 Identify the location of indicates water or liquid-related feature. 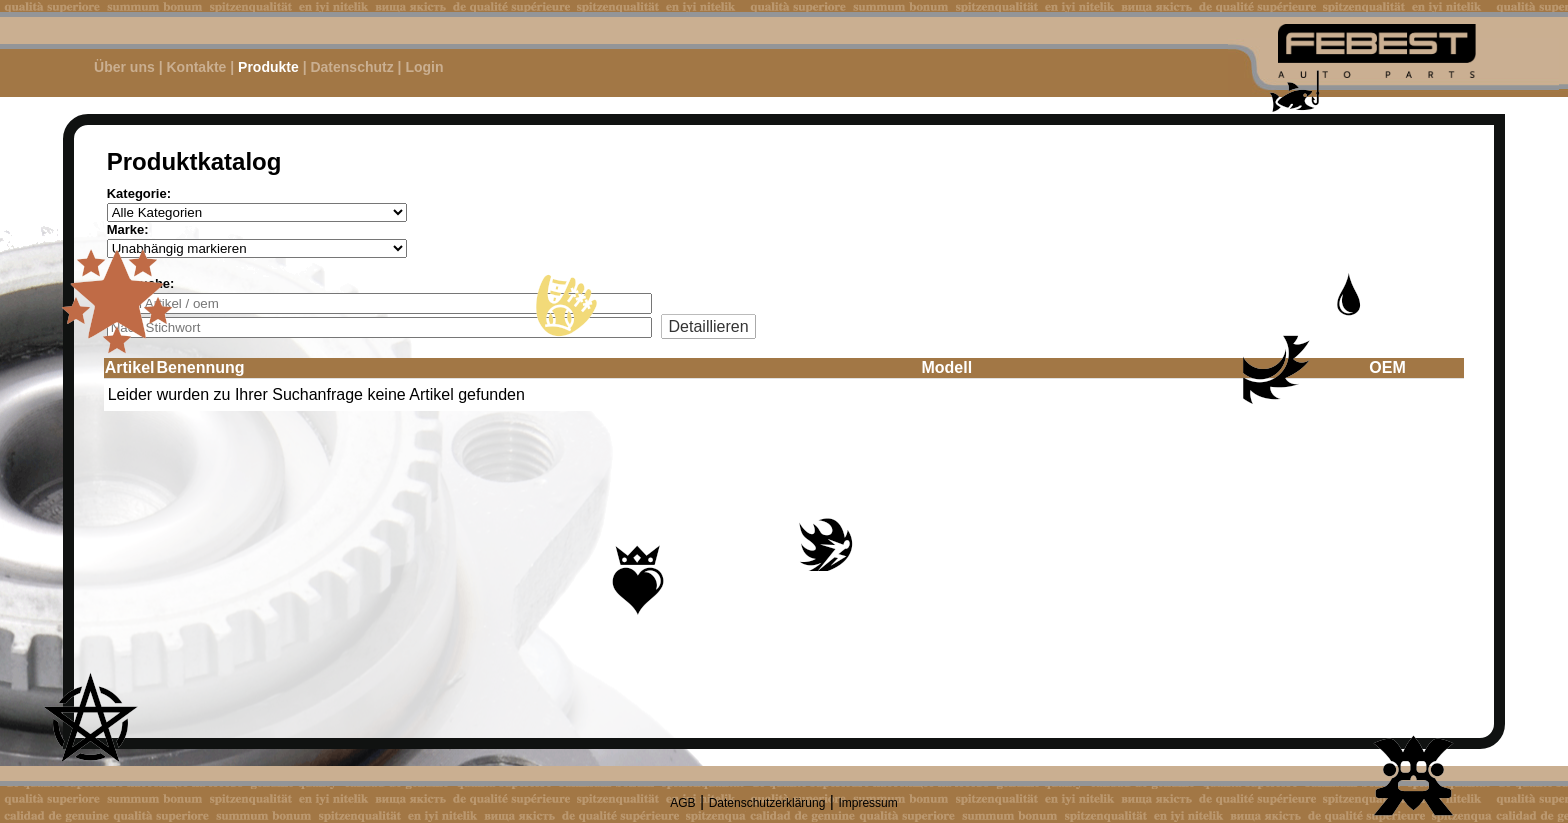
(1348, 294).